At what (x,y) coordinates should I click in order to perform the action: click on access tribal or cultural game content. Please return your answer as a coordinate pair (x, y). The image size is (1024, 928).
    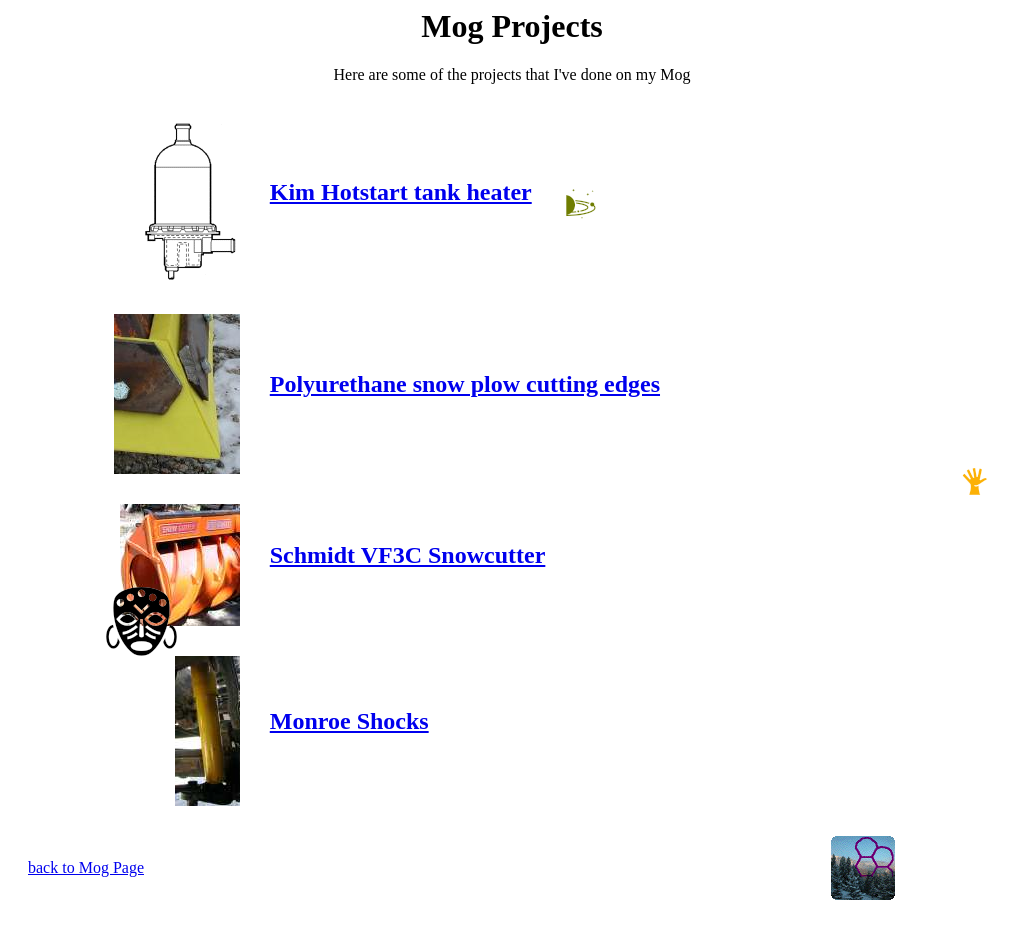
    Looking at the image, I should click on (141, 621).